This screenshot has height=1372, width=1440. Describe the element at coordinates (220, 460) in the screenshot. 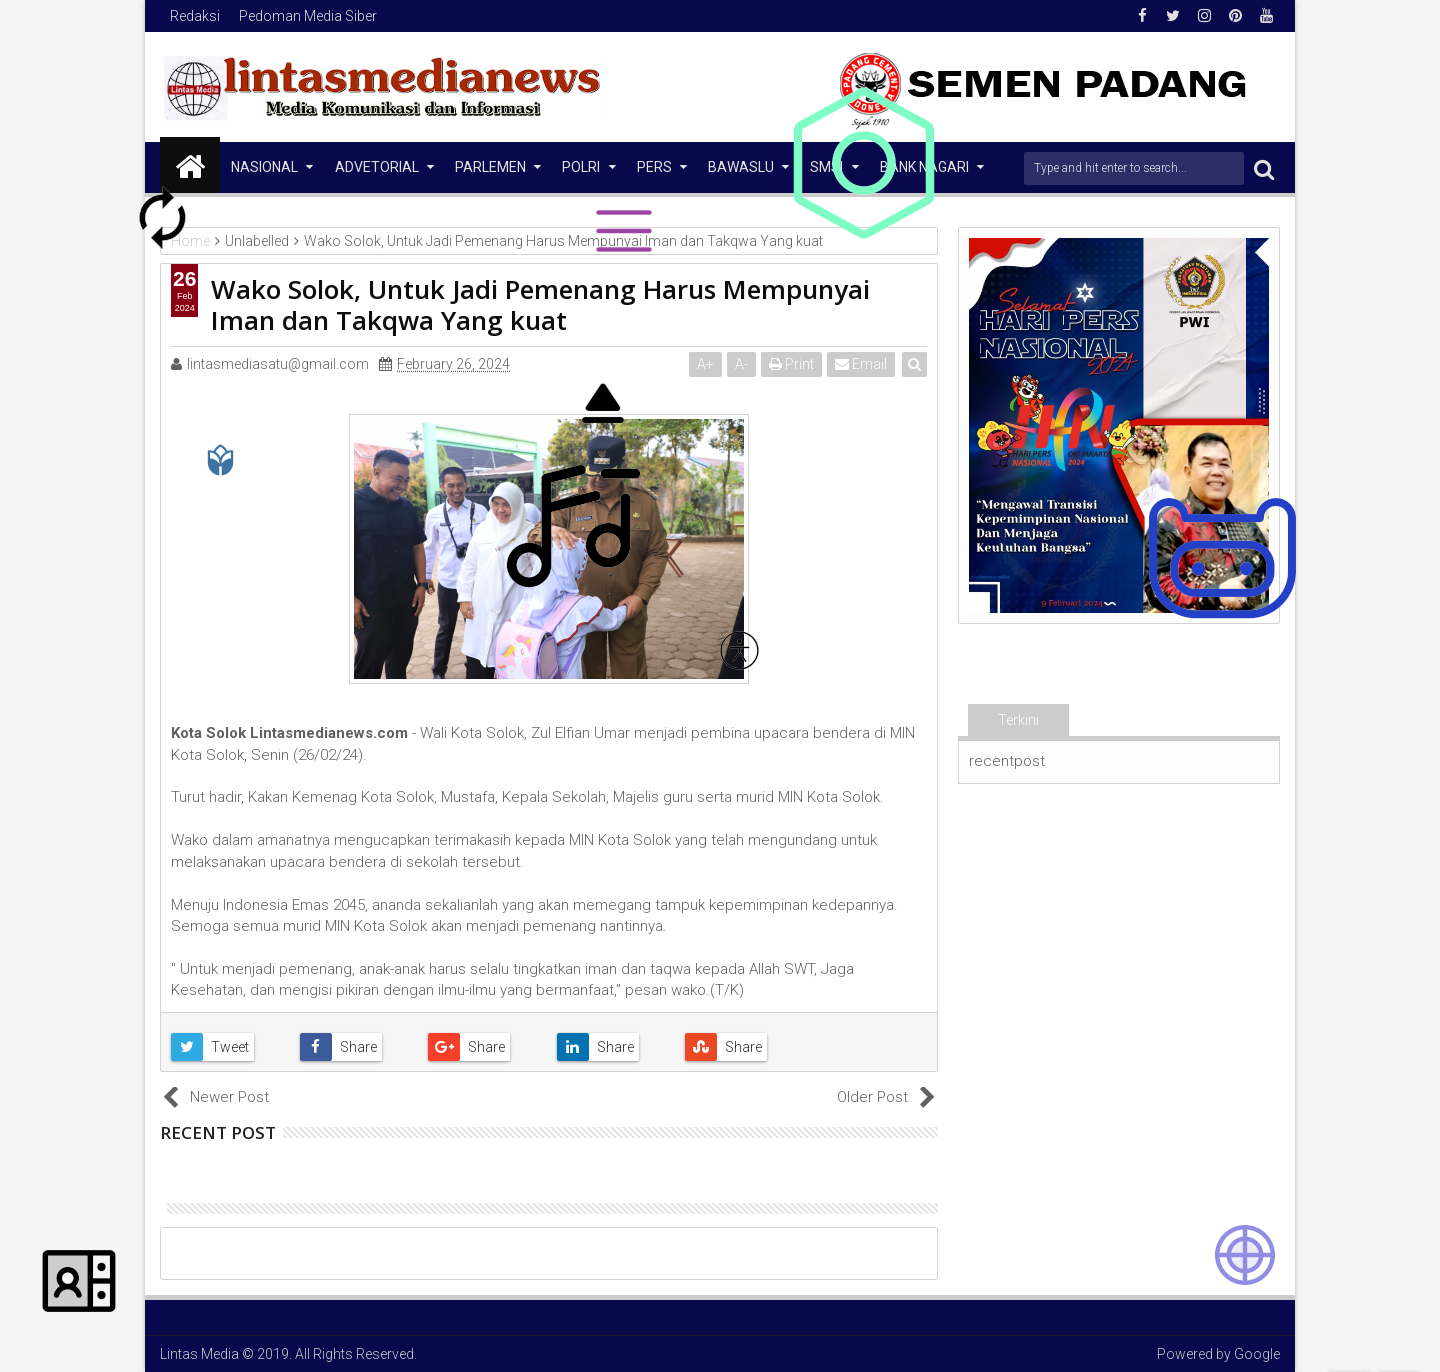

I see `filter by grain or wheat products` at that location.